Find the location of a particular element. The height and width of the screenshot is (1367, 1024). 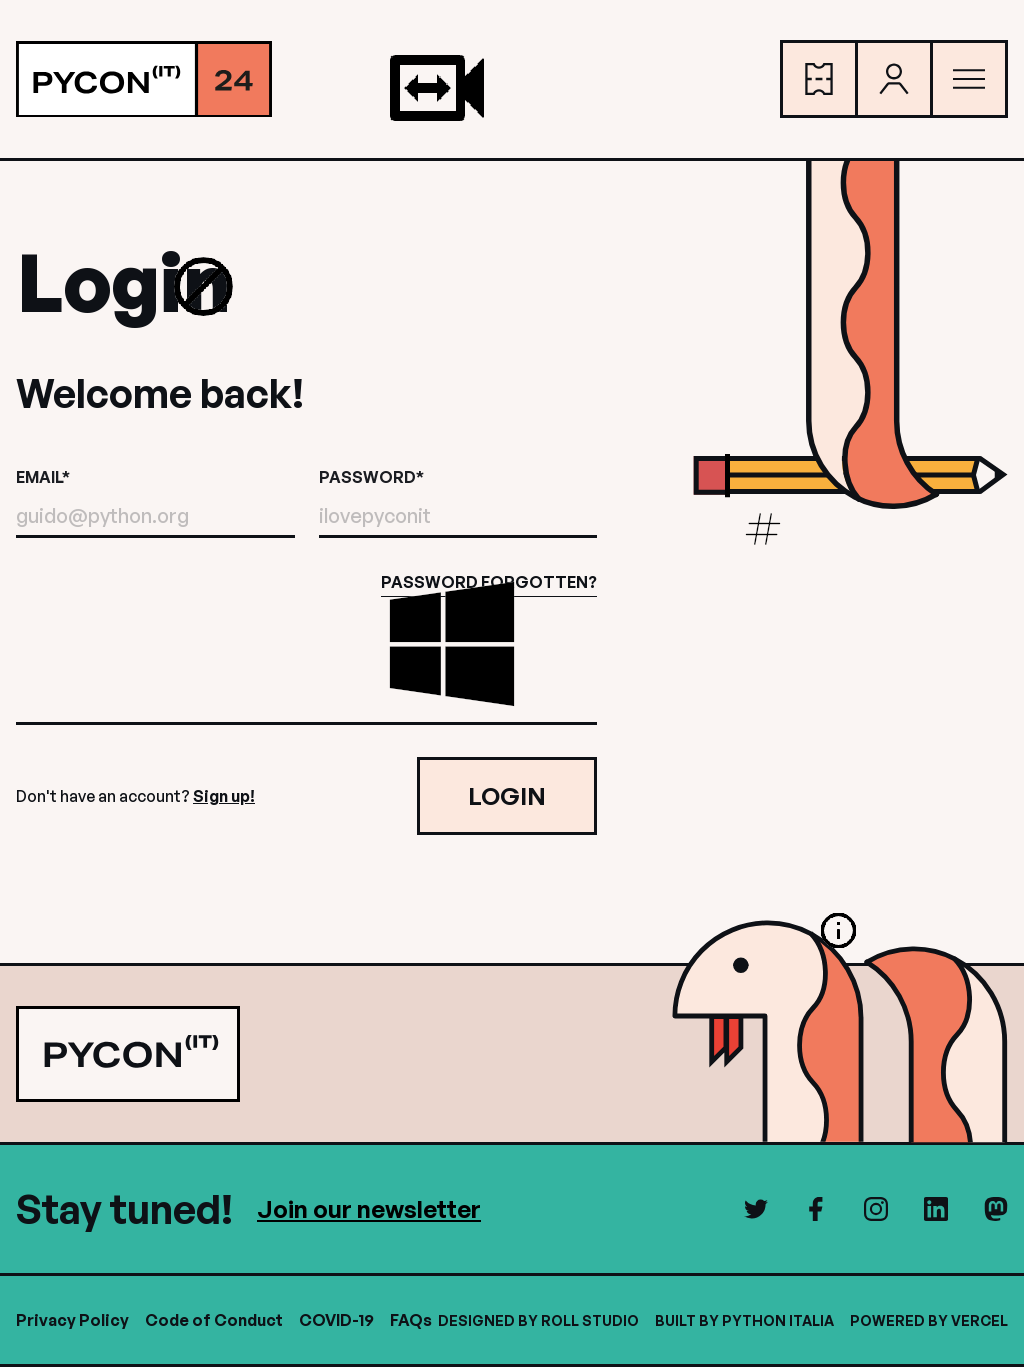

view or browse hashtags is located at coordinates (763, 529).